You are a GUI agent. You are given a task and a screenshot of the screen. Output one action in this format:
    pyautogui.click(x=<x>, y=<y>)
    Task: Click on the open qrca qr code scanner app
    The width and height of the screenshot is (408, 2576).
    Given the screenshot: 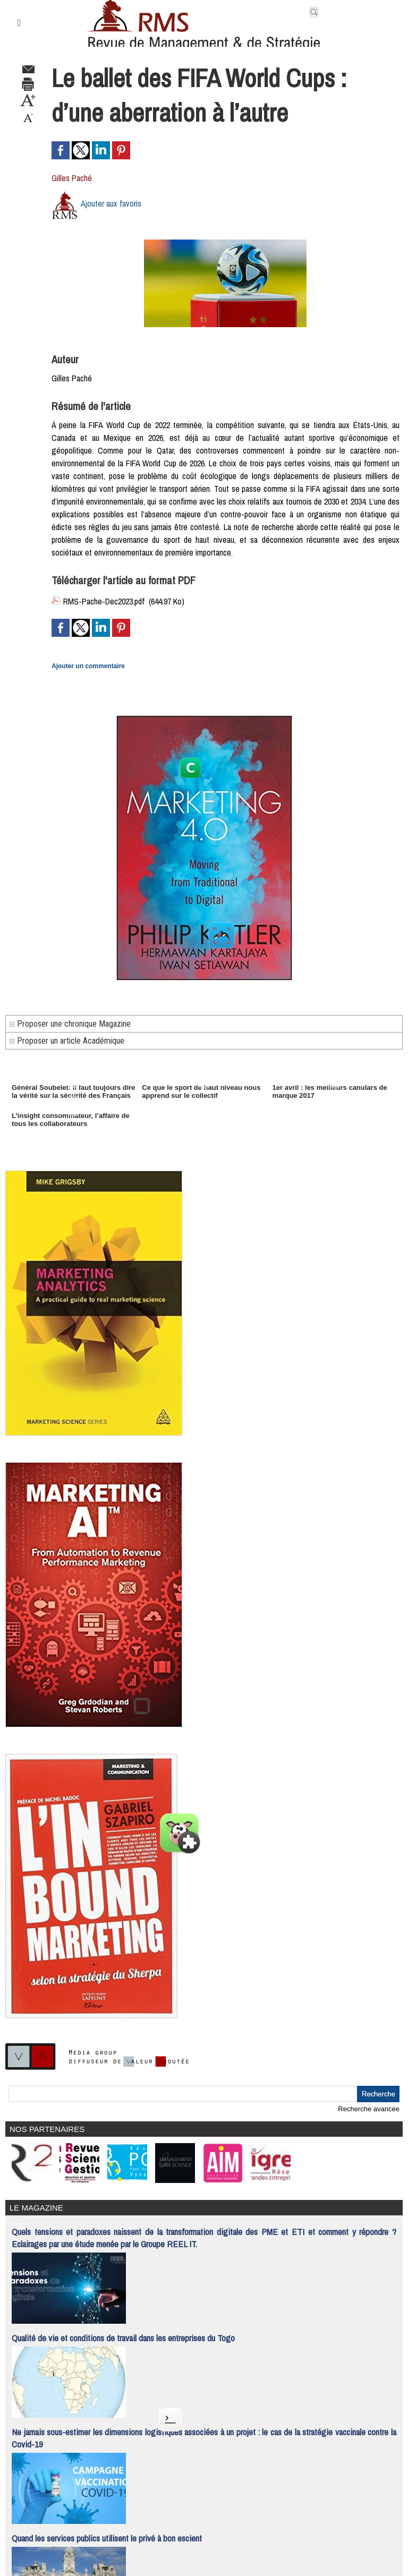 What is the action you would take?
    pyautogui.click(x=222, y=935)
    